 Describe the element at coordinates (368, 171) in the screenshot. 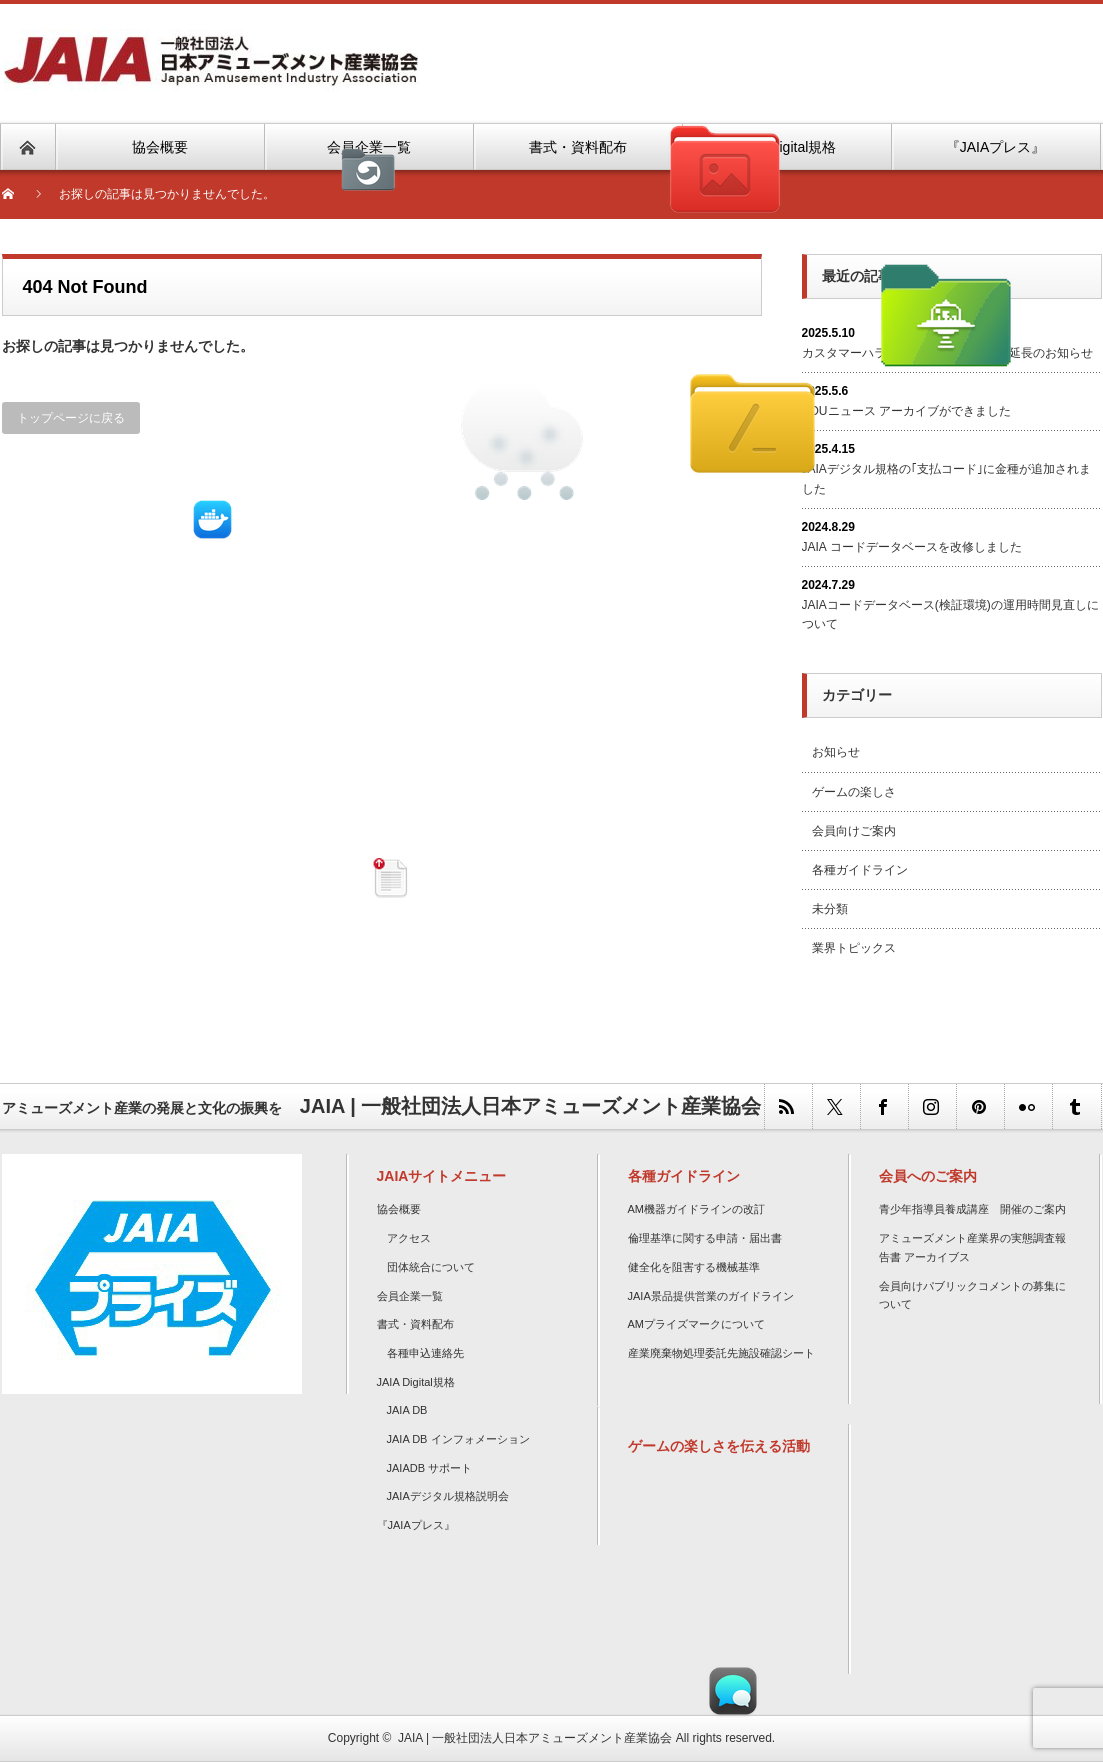

I see `folder containing portable applications` at that location.